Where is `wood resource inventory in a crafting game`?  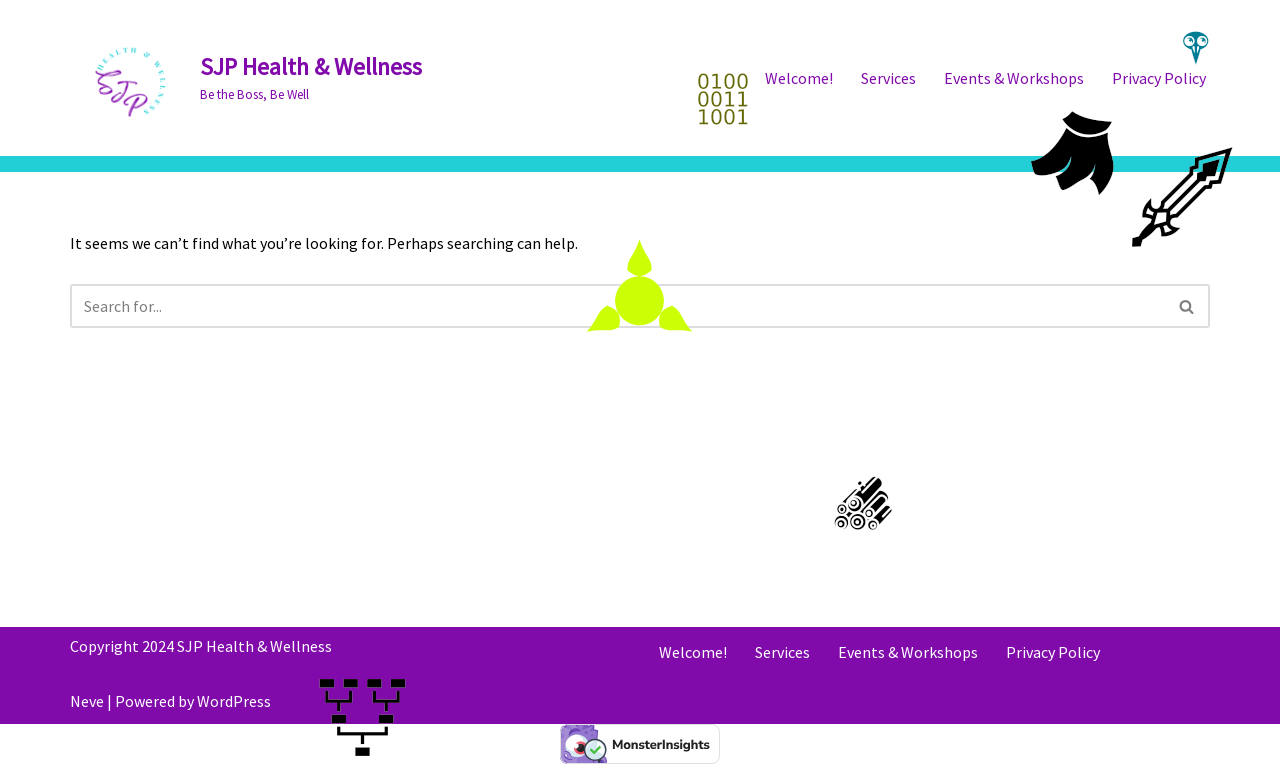
wood resource inventory in a crafting game is located at coordinates (863, 502).